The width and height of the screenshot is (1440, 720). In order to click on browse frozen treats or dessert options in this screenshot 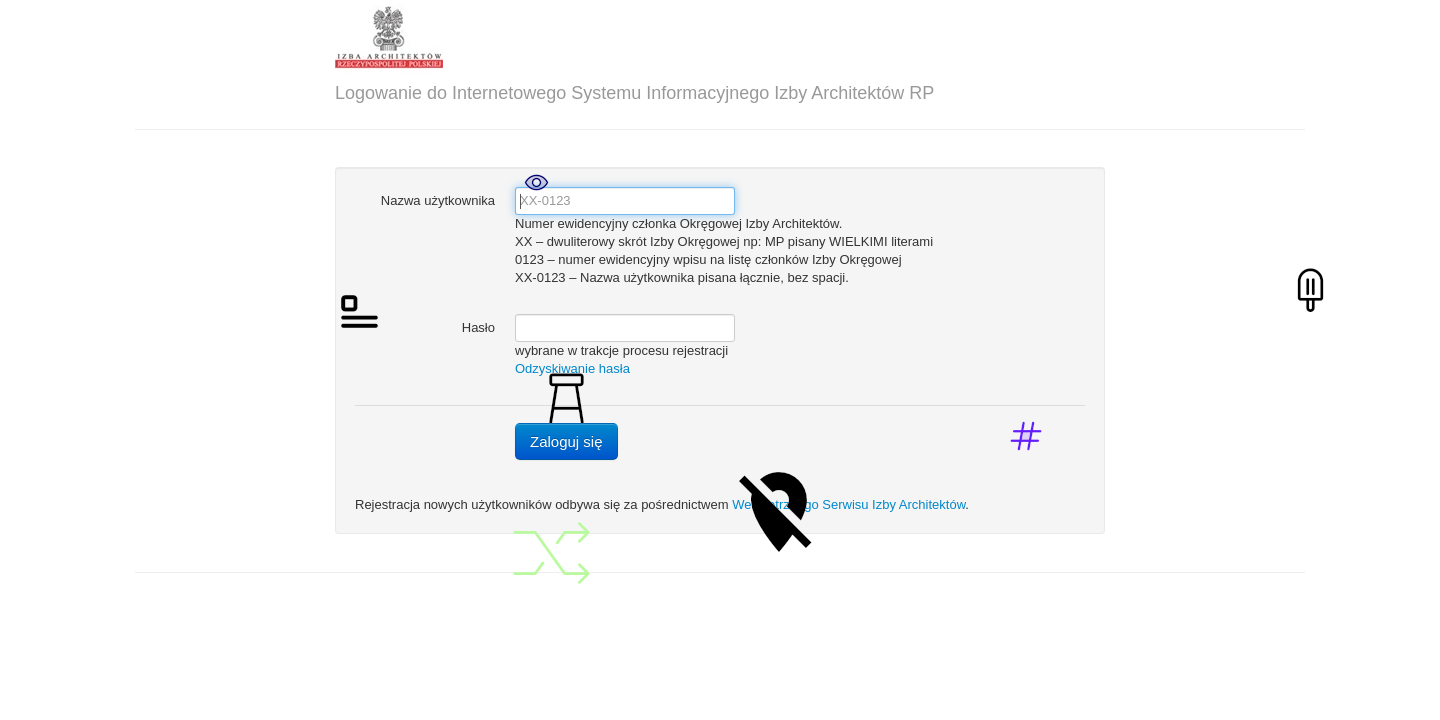, I will do `click(1310, 289)`.